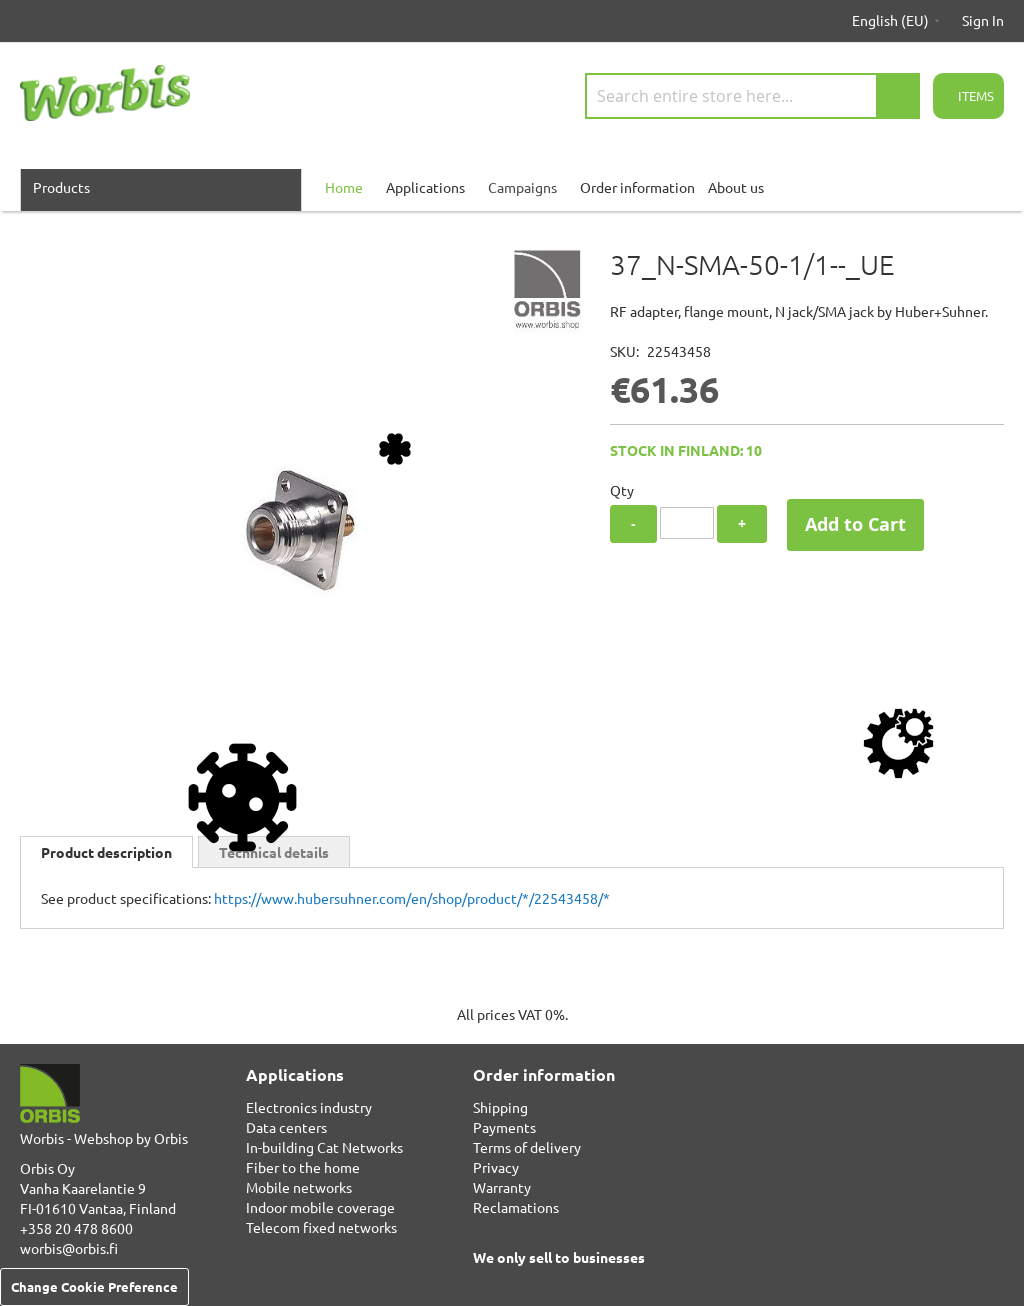 This screenshot has width=1024, height=1306. Describe the element at coordinates (395, 449) in the screenshot. I see `indicates a lucky or bonus reward` at that location.